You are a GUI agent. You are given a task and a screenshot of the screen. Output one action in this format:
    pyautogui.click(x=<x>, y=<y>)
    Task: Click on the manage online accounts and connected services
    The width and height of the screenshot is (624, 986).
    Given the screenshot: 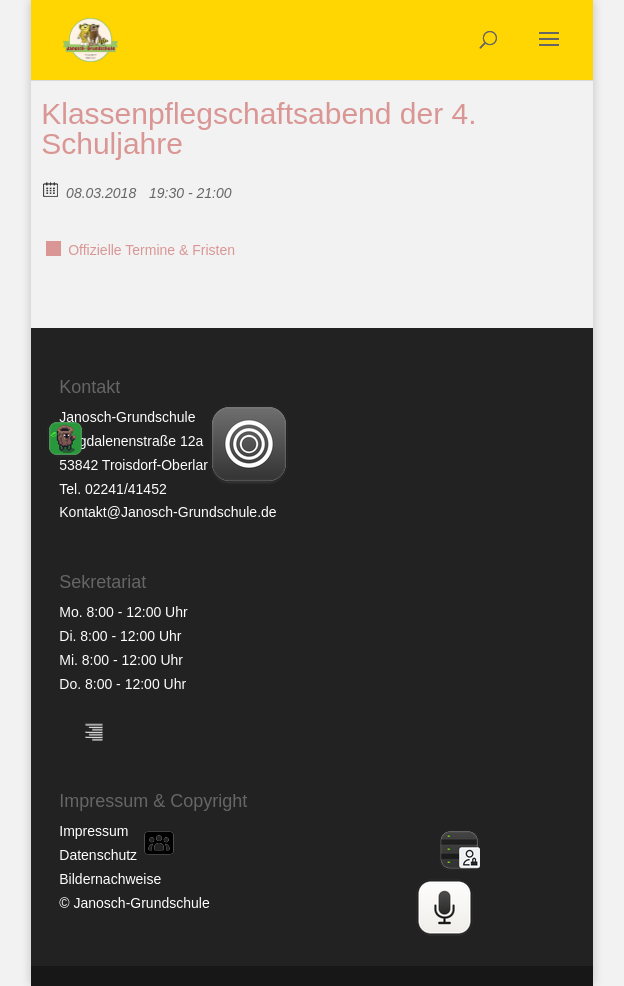 What is the action you would take?
    pyautogui.click(x=306, y=753)
    